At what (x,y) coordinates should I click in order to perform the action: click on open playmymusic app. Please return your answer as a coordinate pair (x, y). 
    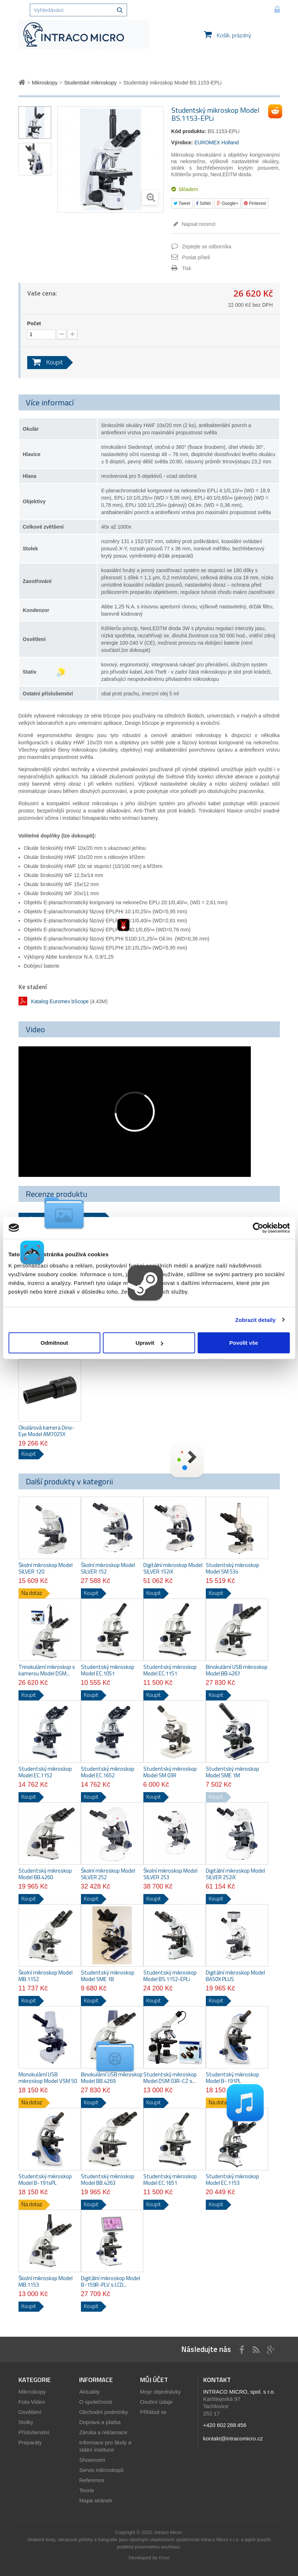
    Looking at the image, I should click on (245, 2102).